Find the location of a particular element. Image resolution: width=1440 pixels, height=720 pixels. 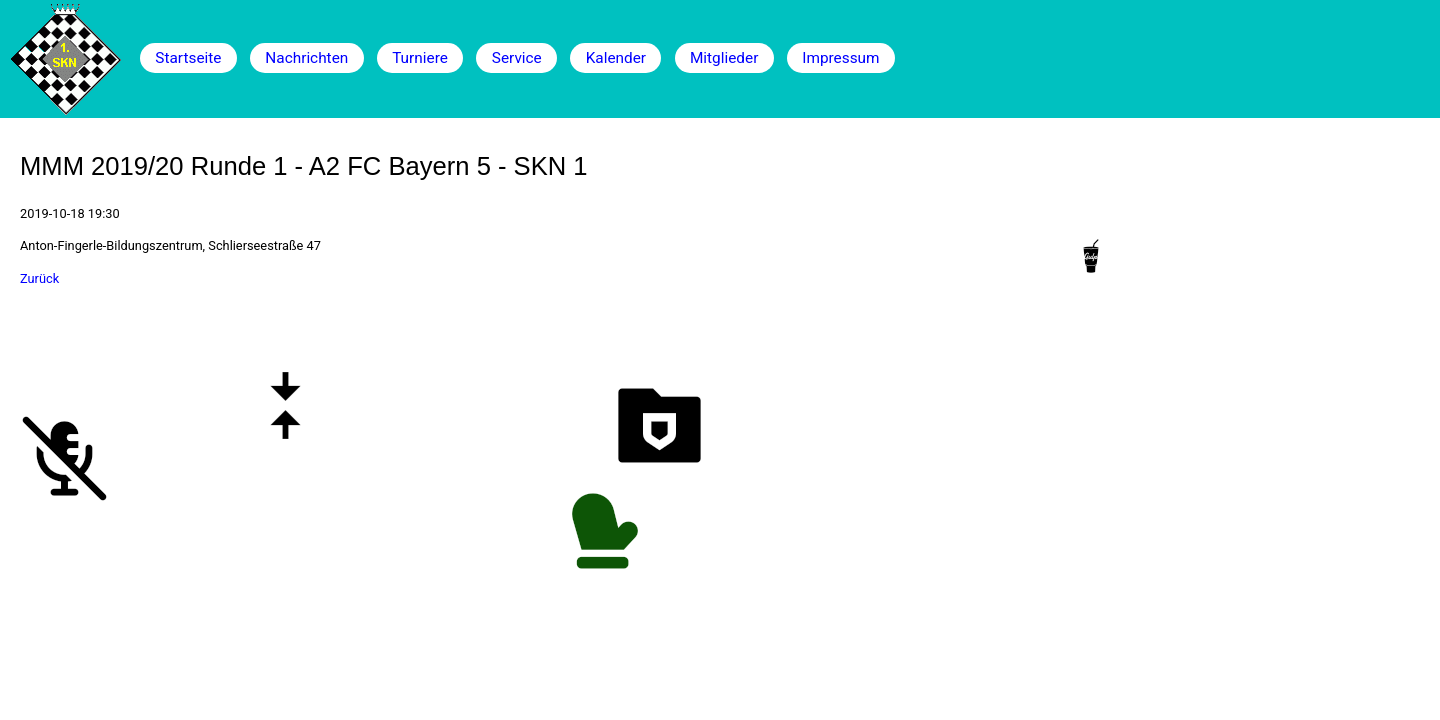

access protected or secure files is located at coordinates (659, 425).